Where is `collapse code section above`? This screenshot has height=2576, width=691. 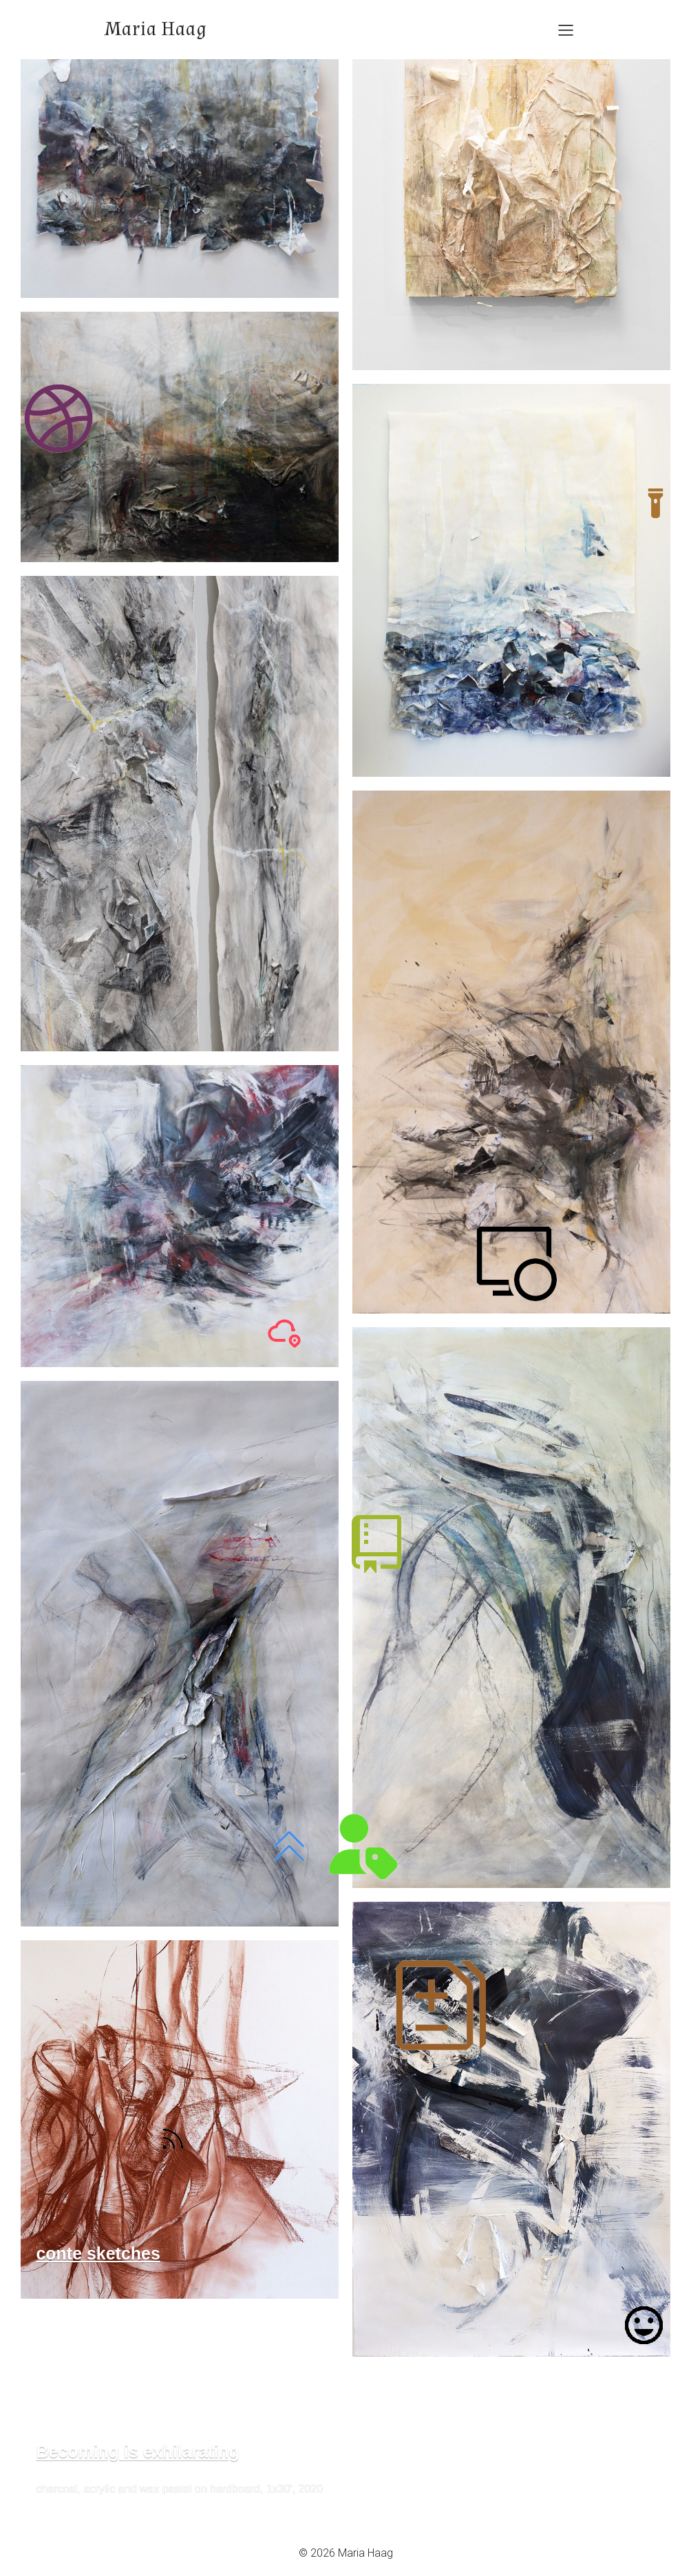 collapse code section above is located at coordinates (290, 1847).